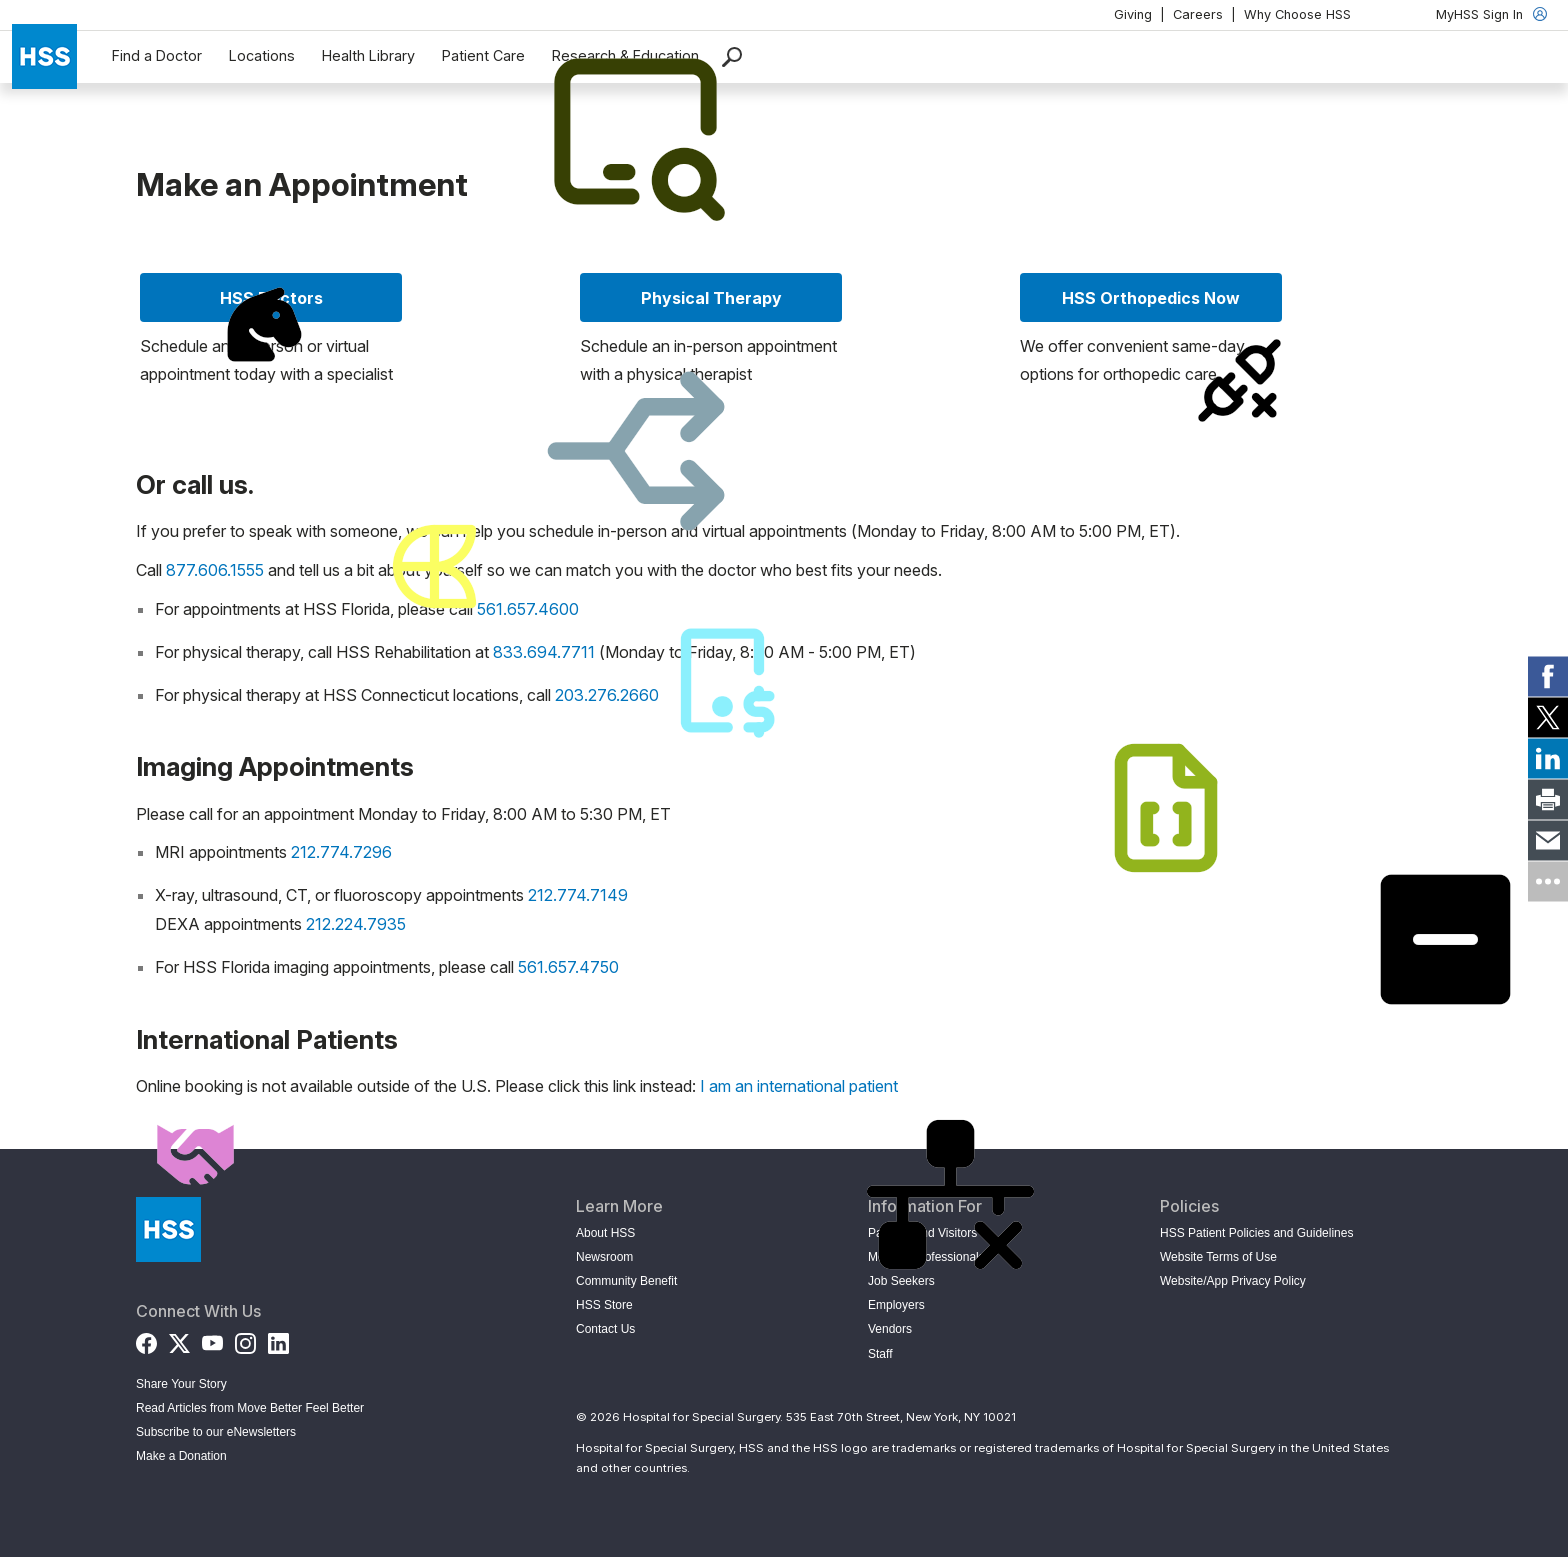 This screenshot has height=1557, width=1568. Describe the element at coordinates (635, 131) in the screenshot. I see `search content on tablet device` at that location.